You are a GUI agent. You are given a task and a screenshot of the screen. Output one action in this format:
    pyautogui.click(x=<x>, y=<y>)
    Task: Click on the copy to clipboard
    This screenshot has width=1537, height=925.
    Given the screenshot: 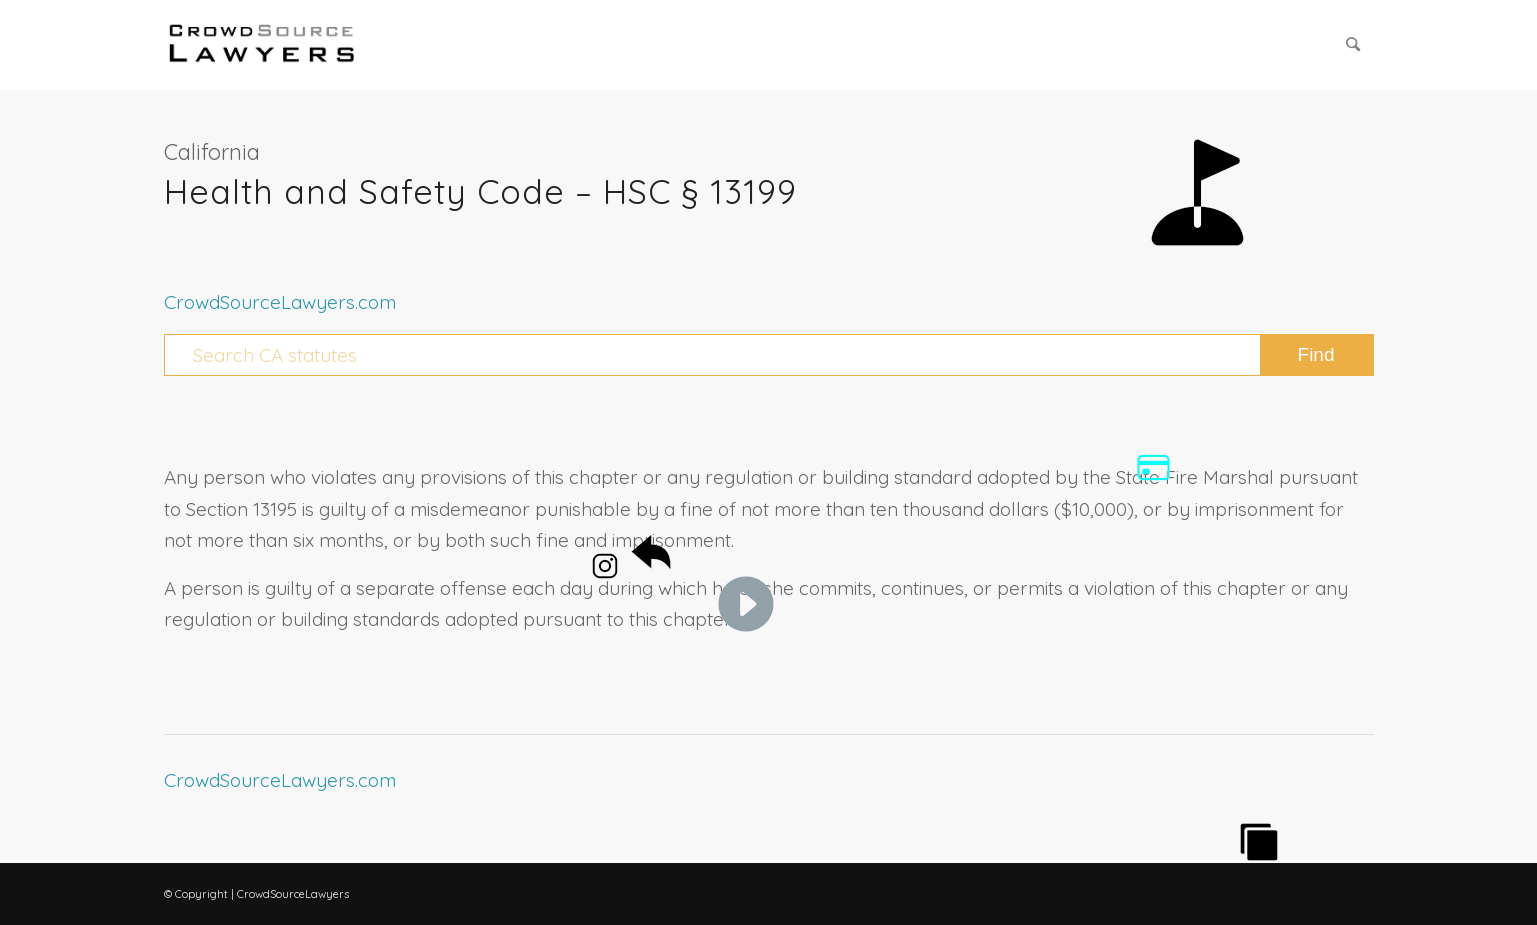 What is the action you would take?
    pyautogui.click(x=1259, y=842)
    